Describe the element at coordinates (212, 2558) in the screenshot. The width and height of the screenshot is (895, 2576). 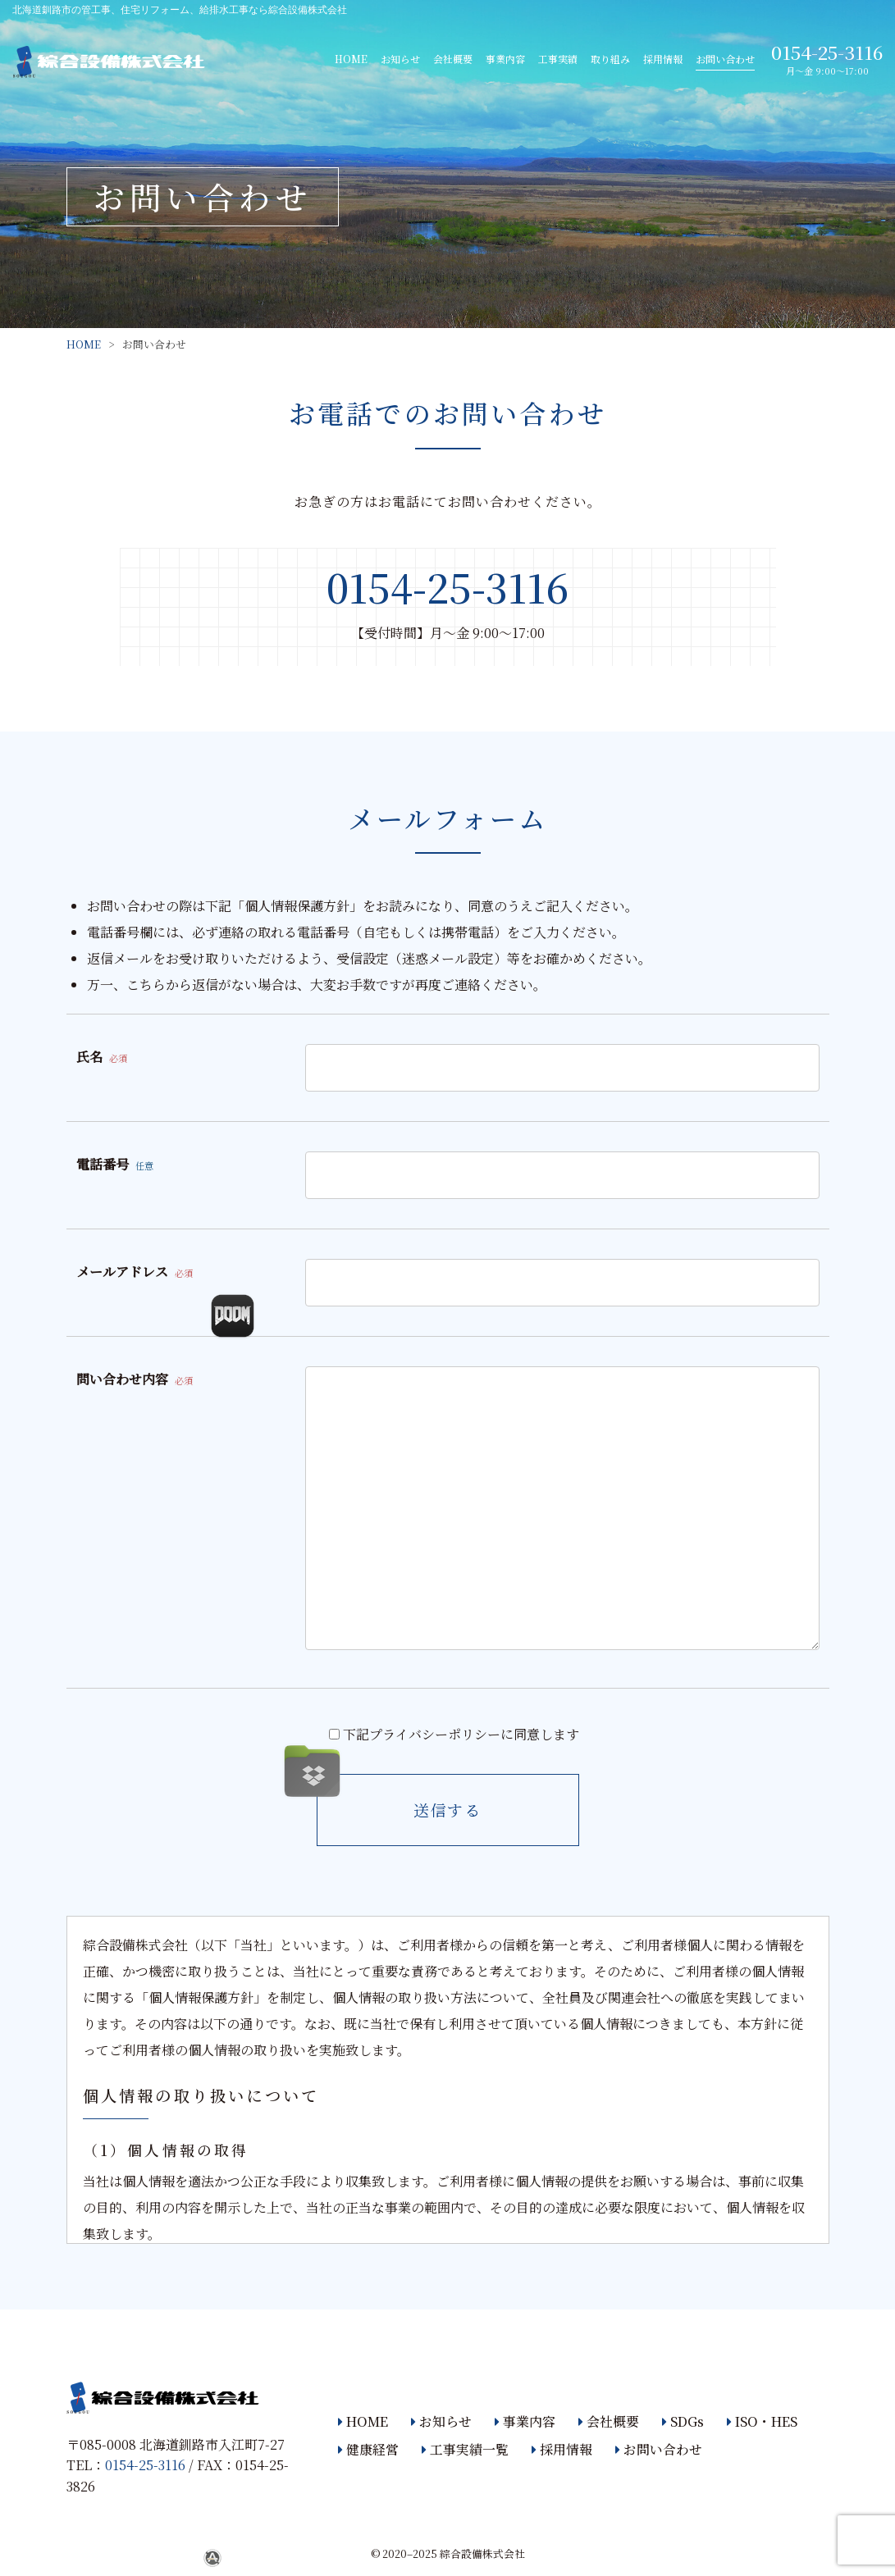
I see `open the software update manager` at that location.